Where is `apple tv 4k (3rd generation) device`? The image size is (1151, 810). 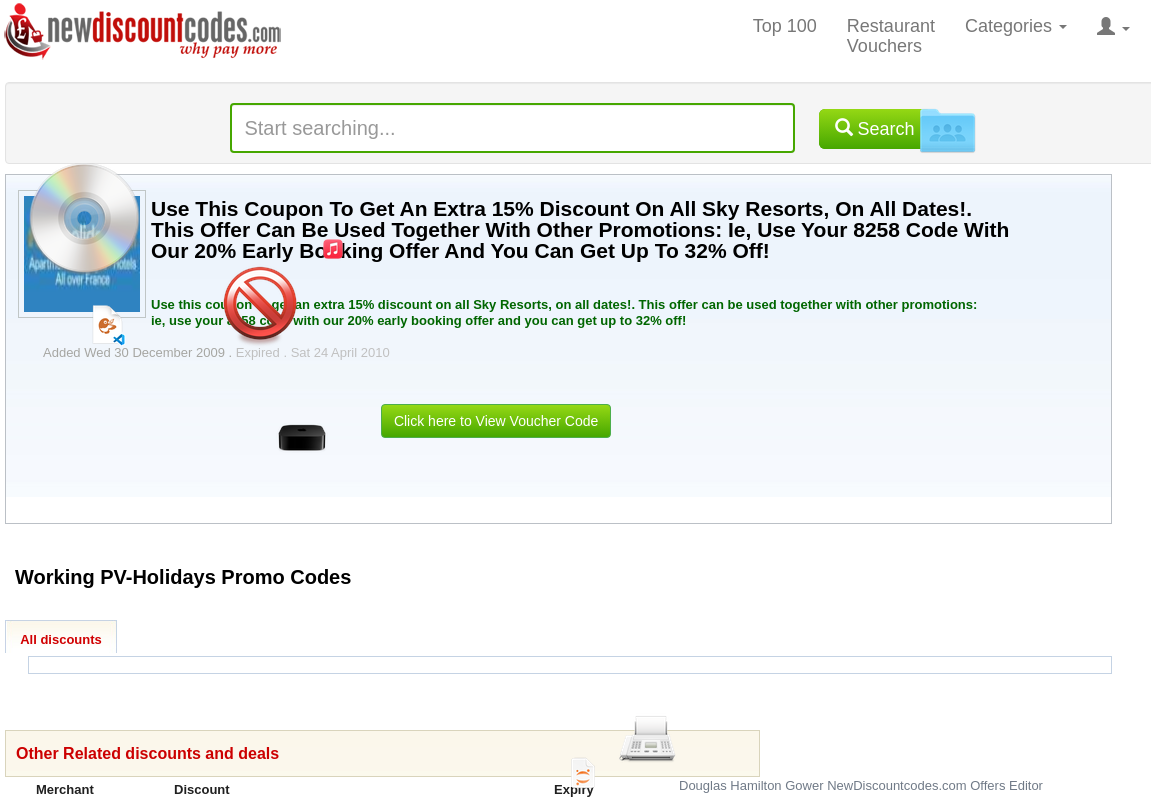 apple tv 4k (3rd generation) device is located at coordinates (302, 431).